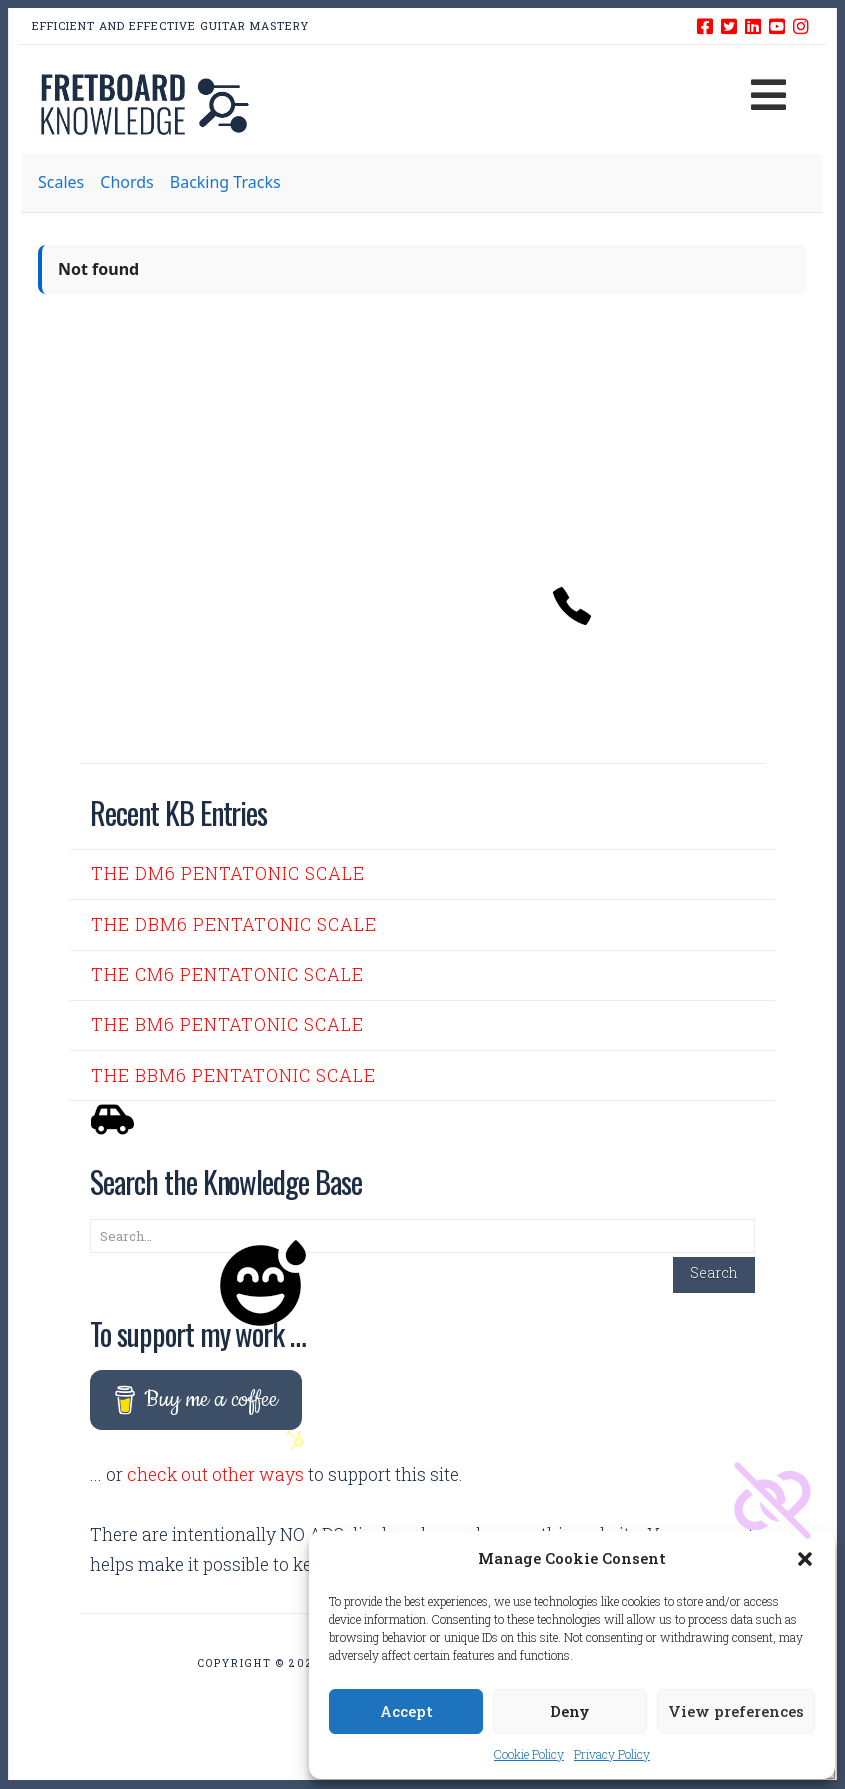 The height and width of the screenshot is (1789, 845). Describe the element at coordinates (572, 606) in the screenshot. I see `make a phone call` at that location.